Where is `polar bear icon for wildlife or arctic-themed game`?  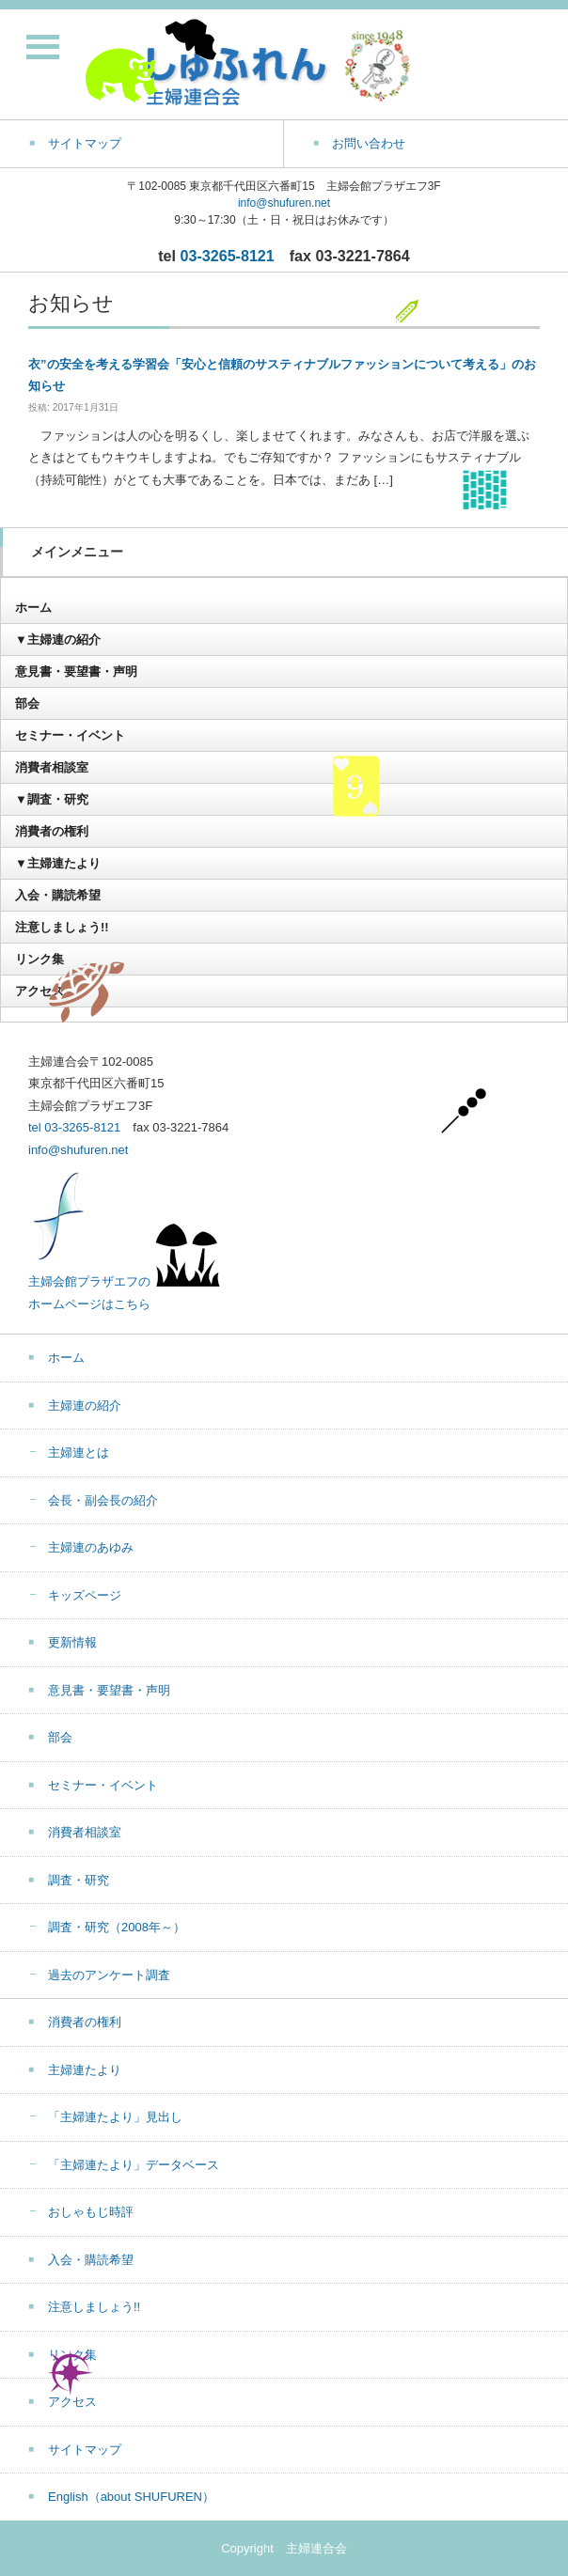
polar bear icon for wildlife or arctic-themed game is located at coordinates (121, 75).